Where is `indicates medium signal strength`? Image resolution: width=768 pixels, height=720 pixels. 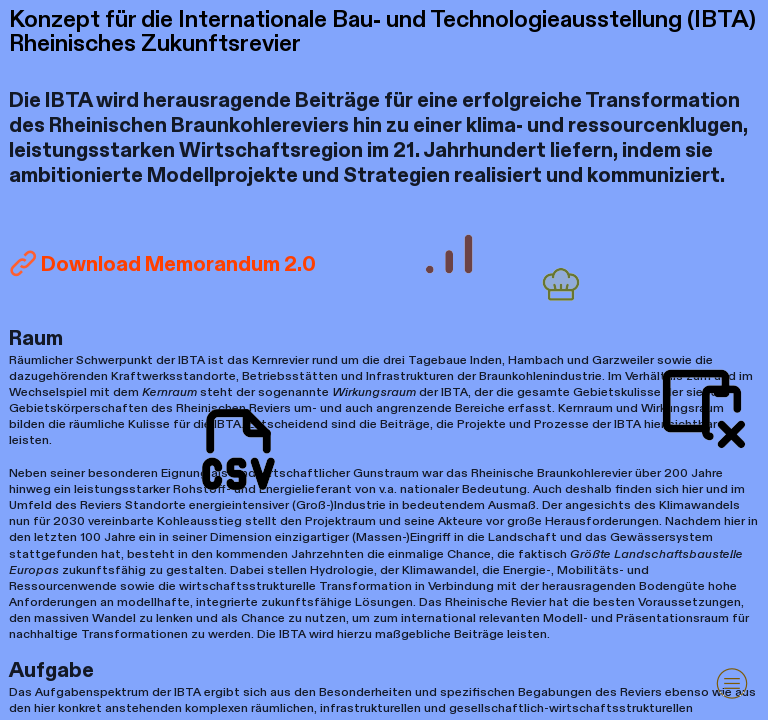
indicates medium signal strength is located at coordinates (468, 238).